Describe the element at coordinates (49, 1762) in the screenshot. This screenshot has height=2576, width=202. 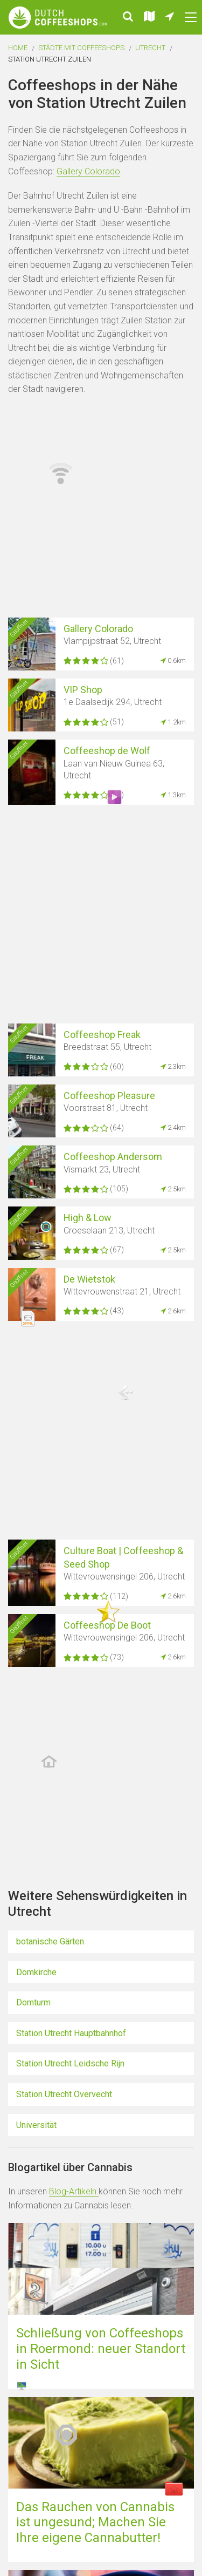
I see `navigate to home screen` at that location.